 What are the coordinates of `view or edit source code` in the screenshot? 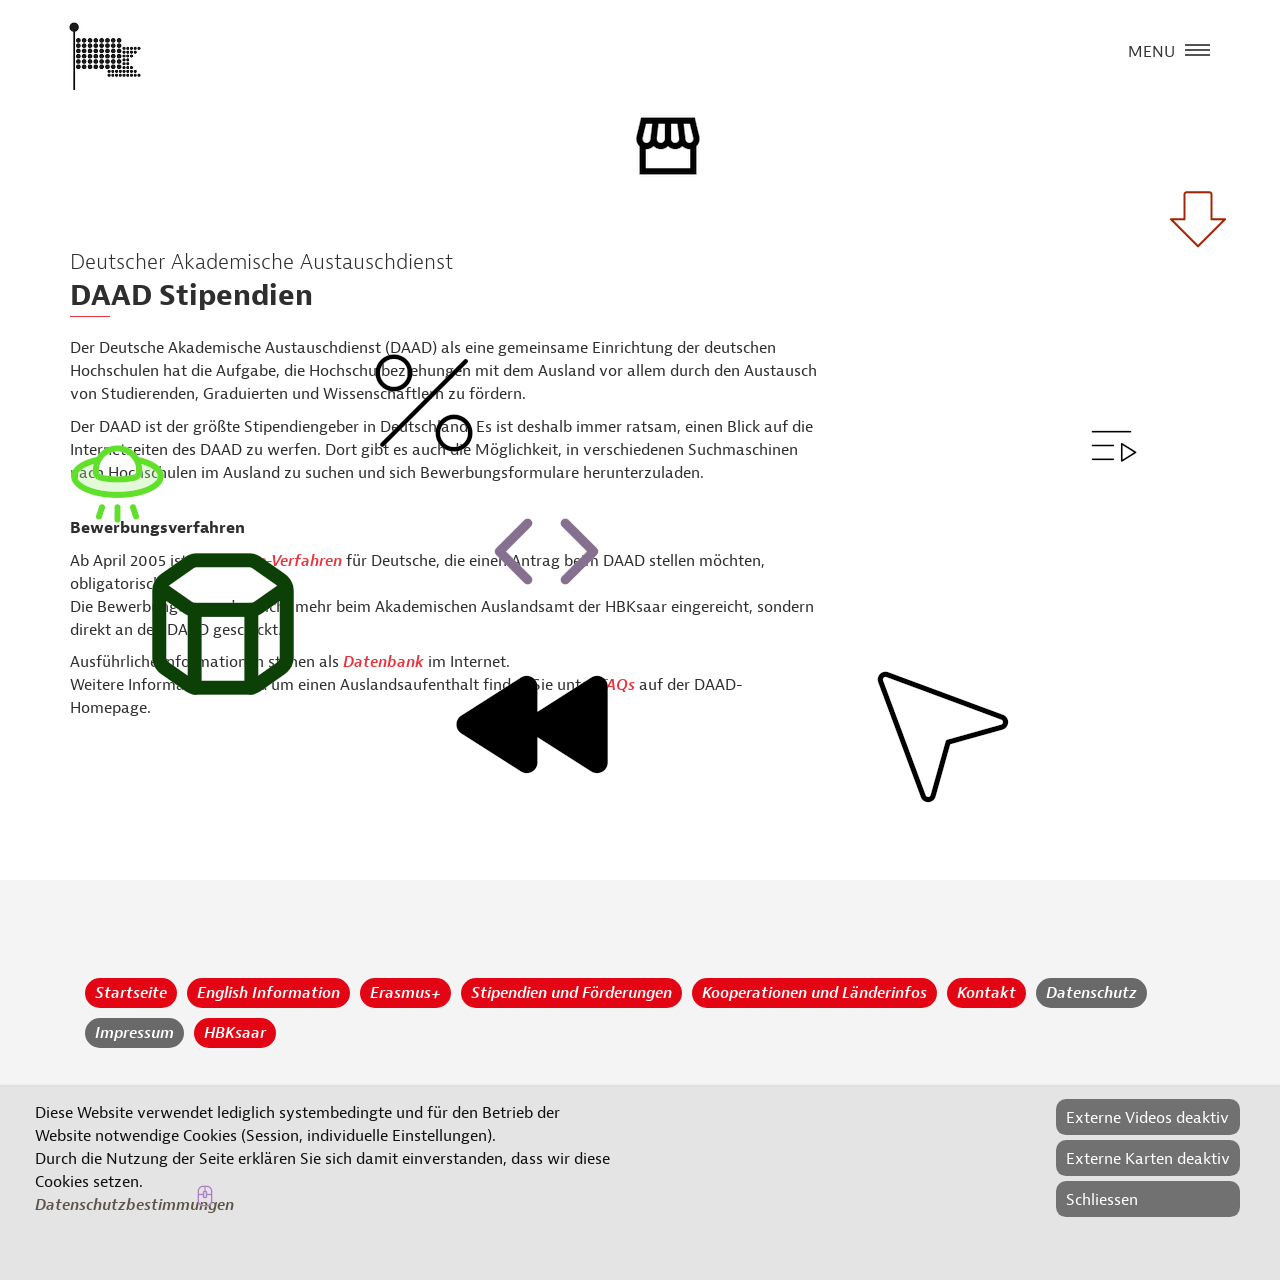 It's located at (546, 551).